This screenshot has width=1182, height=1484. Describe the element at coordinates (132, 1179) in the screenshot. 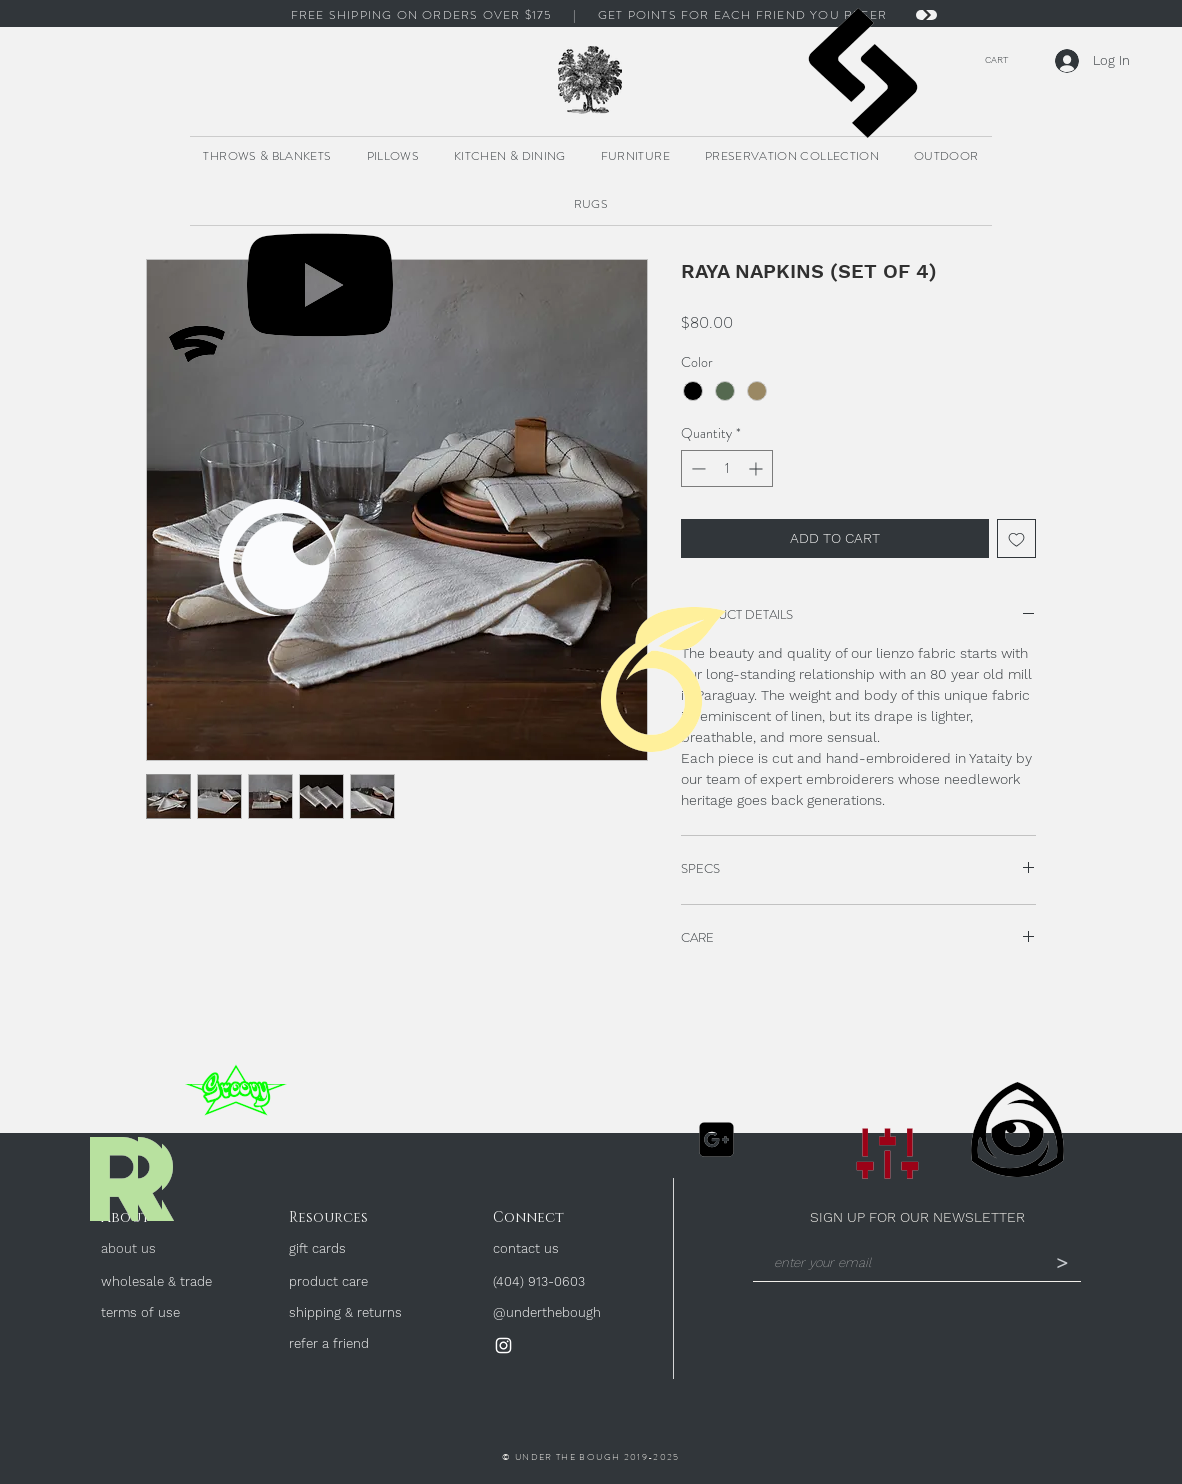

I see `remedy entertainment company logo` at that location.